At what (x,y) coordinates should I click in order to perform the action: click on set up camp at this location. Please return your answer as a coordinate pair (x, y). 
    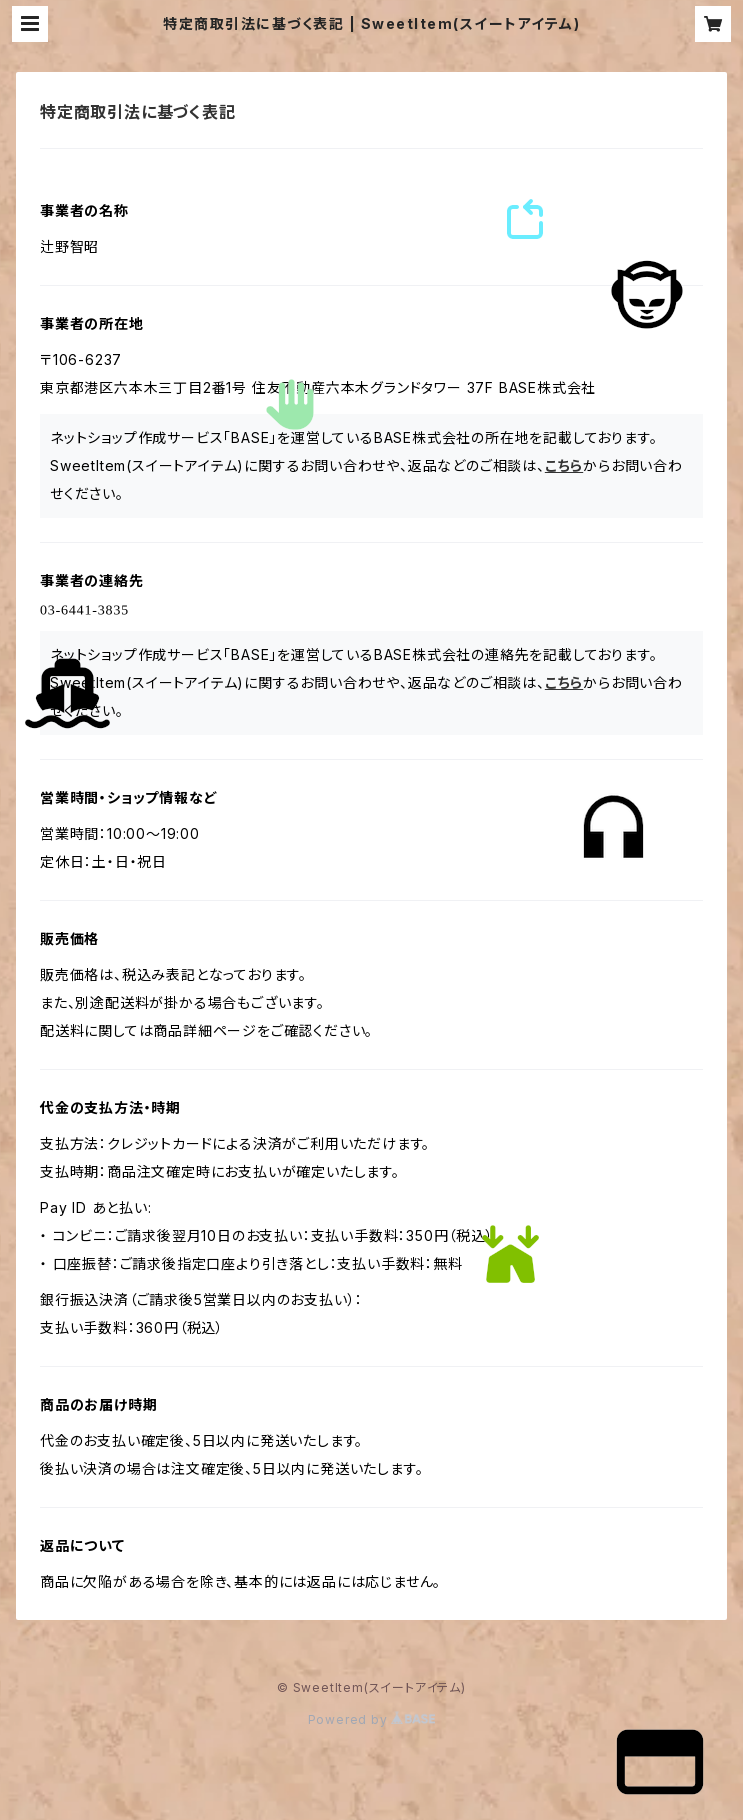
    Looking at the image, I should click on (510, 1254).